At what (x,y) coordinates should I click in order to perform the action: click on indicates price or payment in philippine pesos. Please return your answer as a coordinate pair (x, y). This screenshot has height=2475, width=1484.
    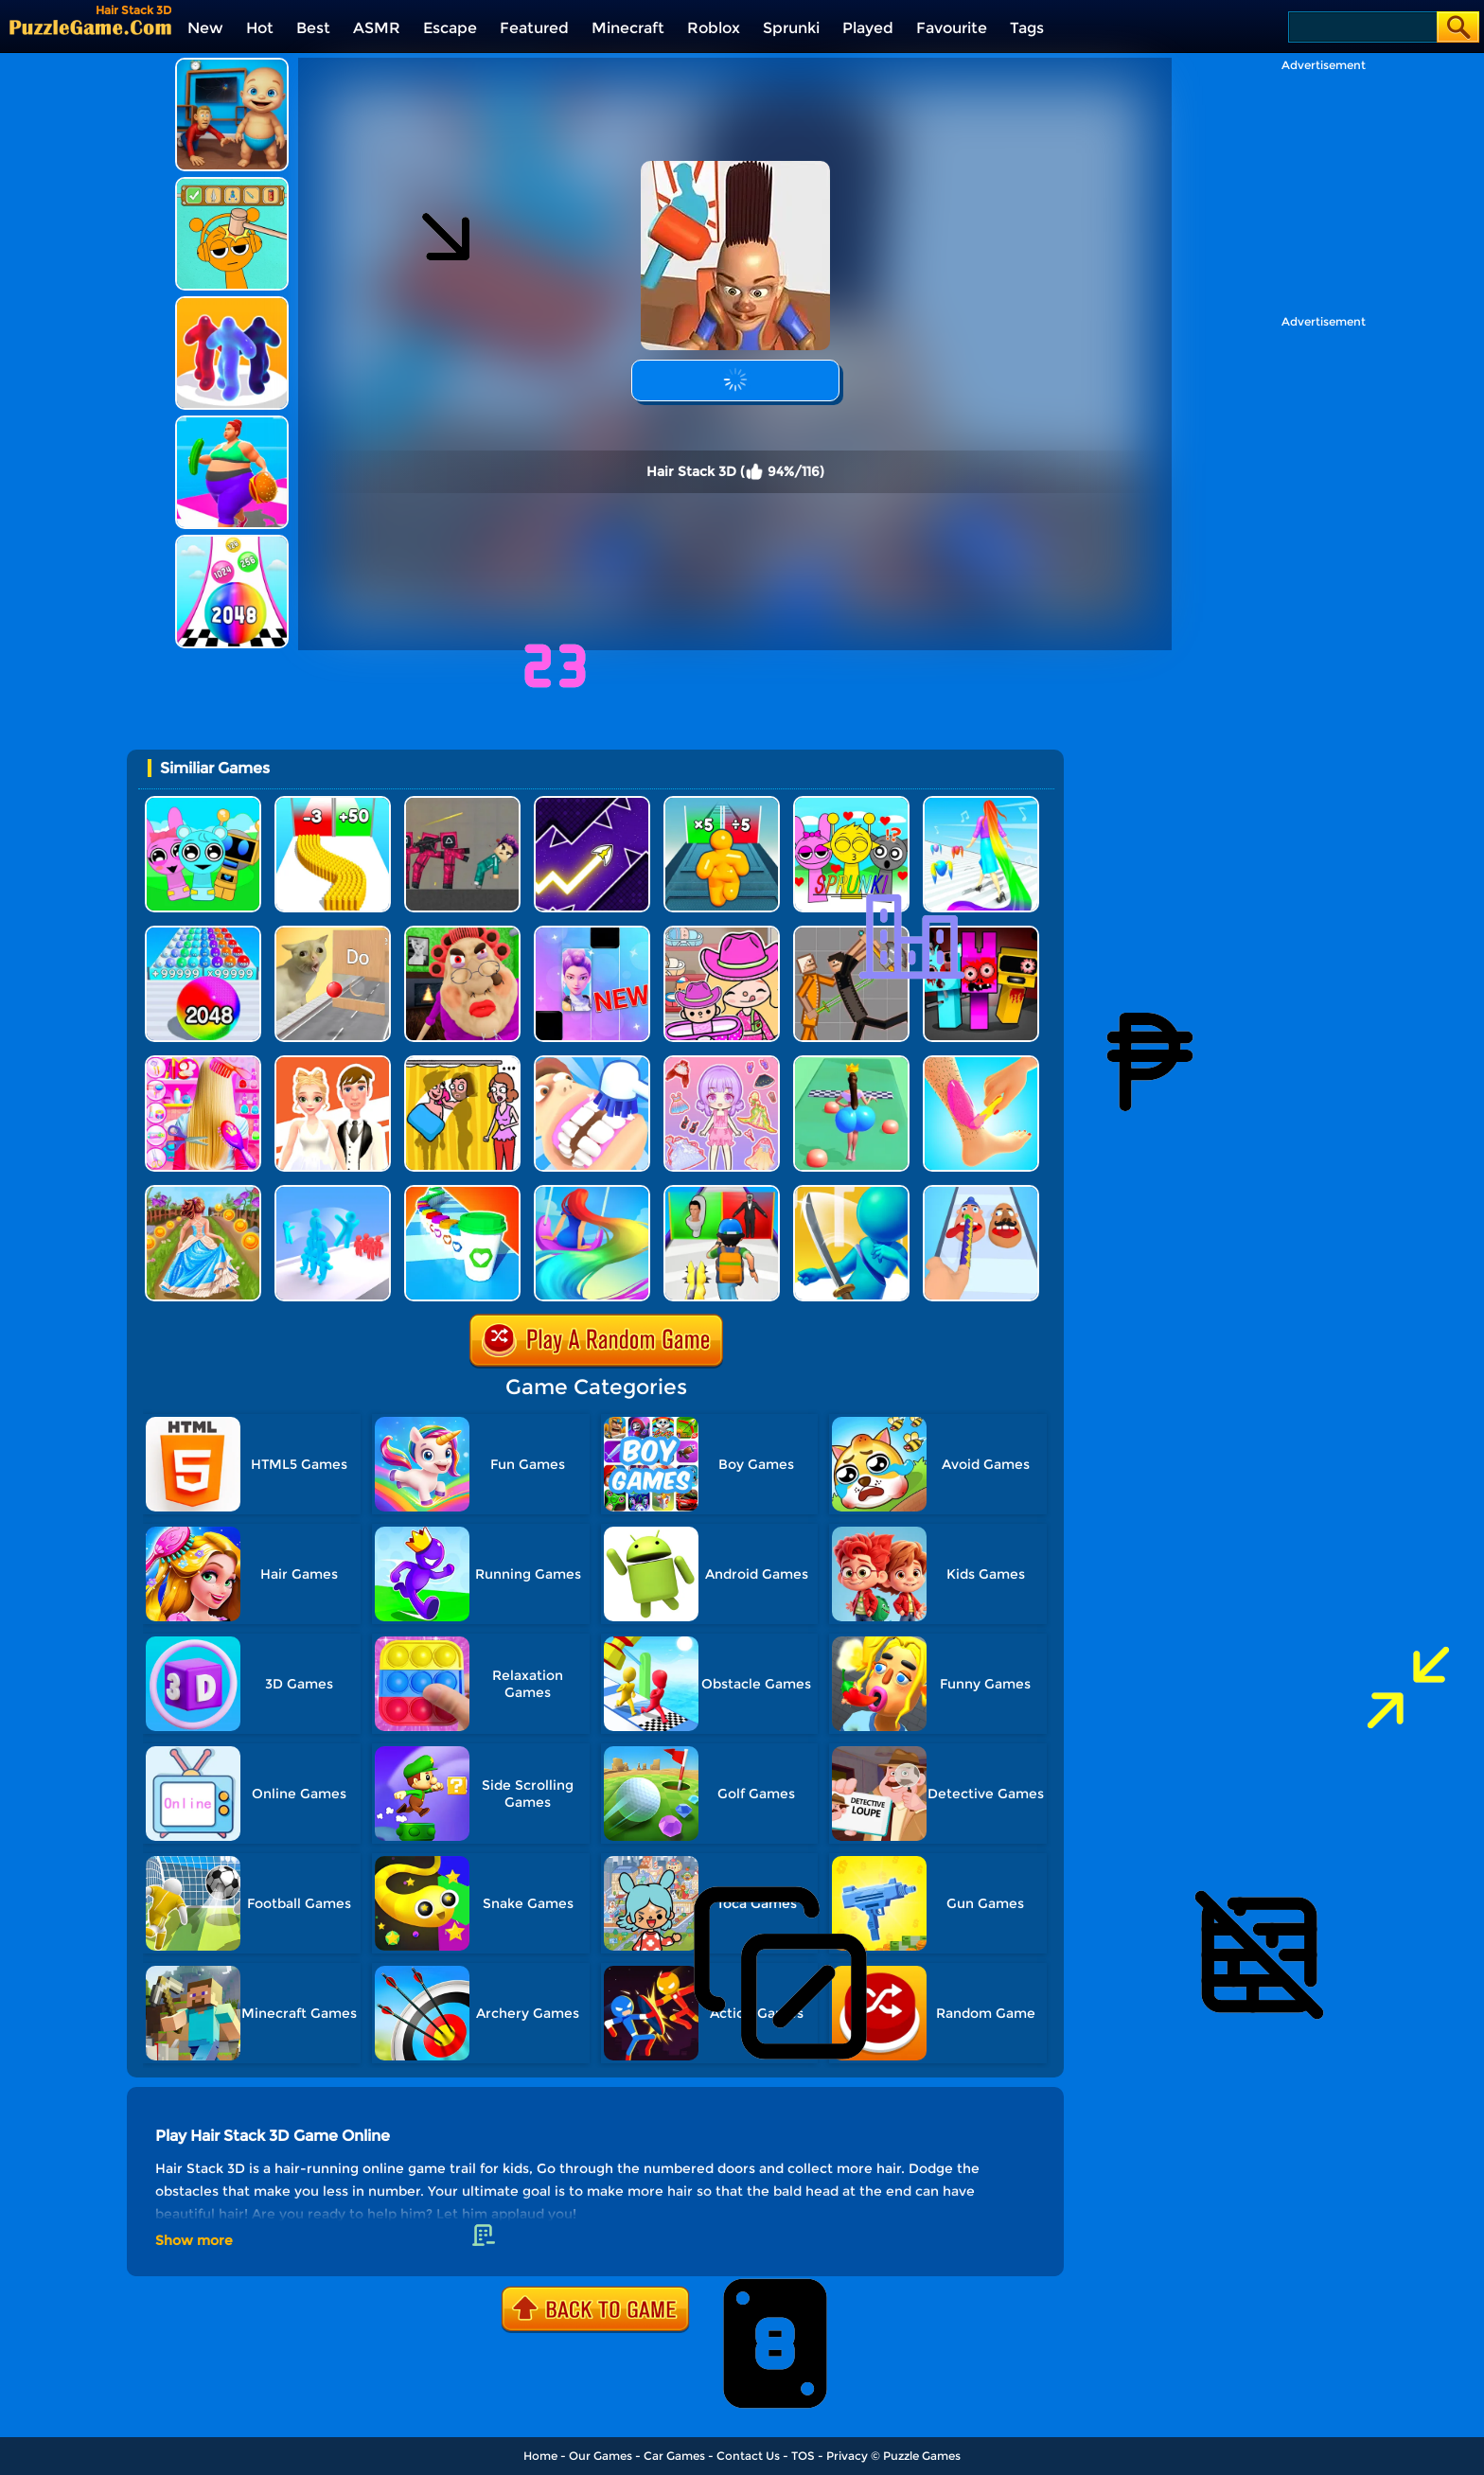
    Looking at the image, I should click on (1150, 1062).